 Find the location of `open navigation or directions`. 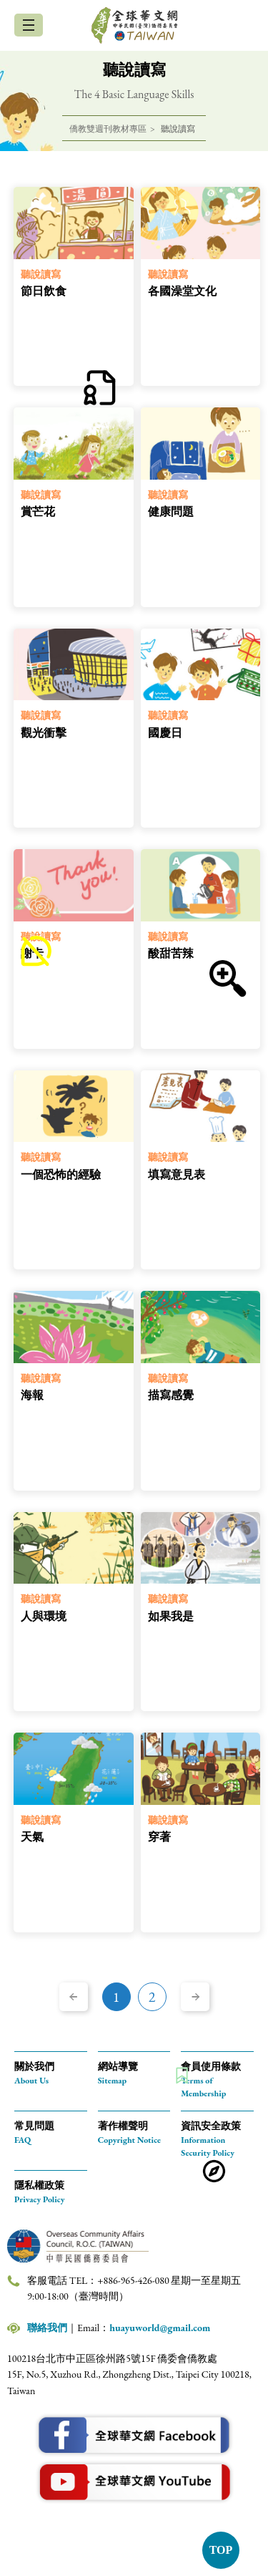

open navigation or directions is located at coordinates (214, 2171).